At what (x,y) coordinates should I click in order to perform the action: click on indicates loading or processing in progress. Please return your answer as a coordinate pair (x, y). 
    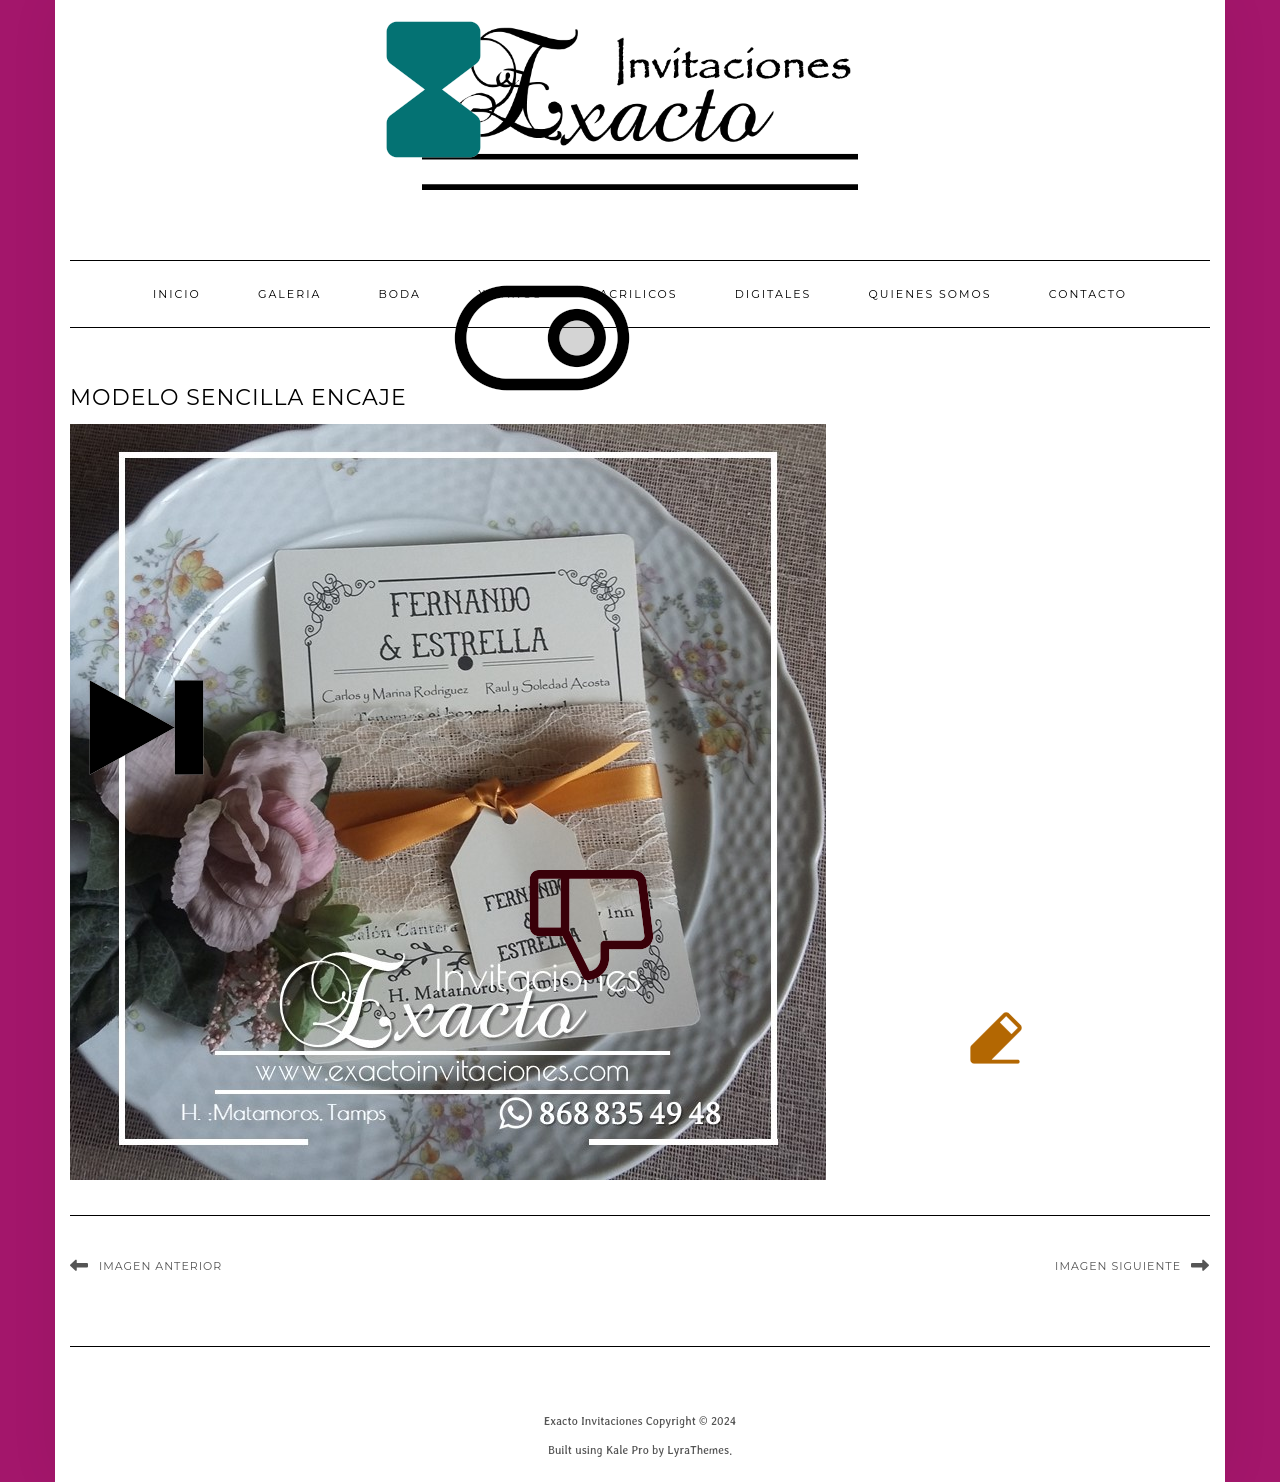
    Looking at the image, I should click on (433, 89).